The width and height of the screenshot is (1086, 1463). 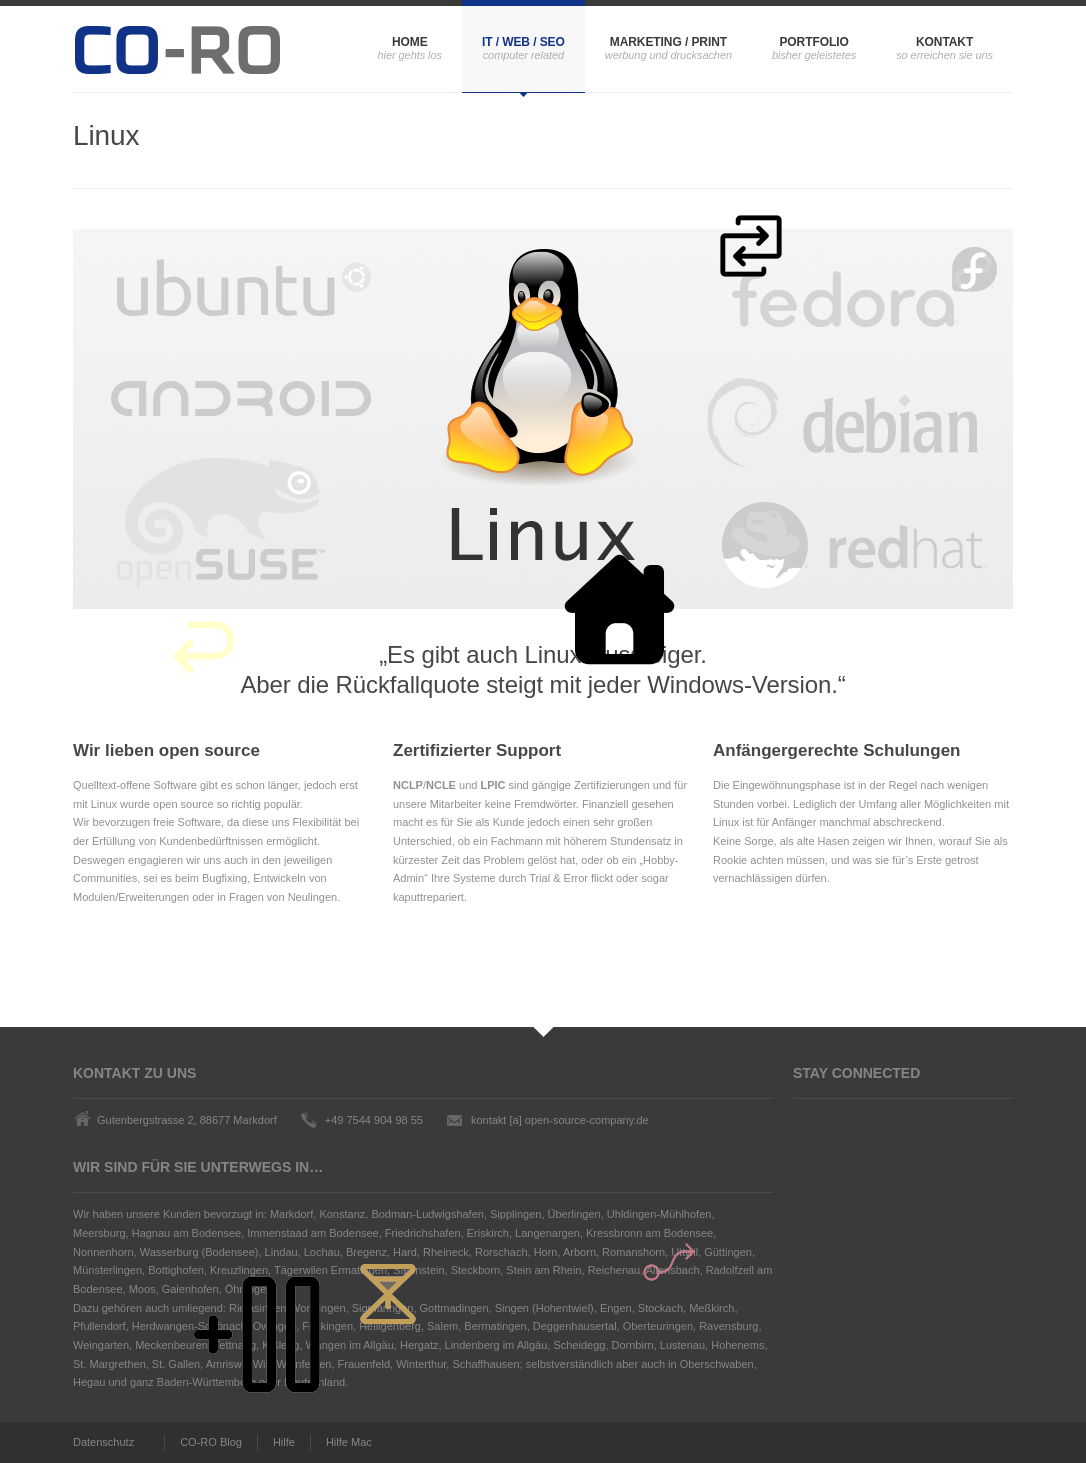 What do you see at coordinates (751, 246) in the screenshot?
I see `swap or exchange items` at bounding box center [751, 246].